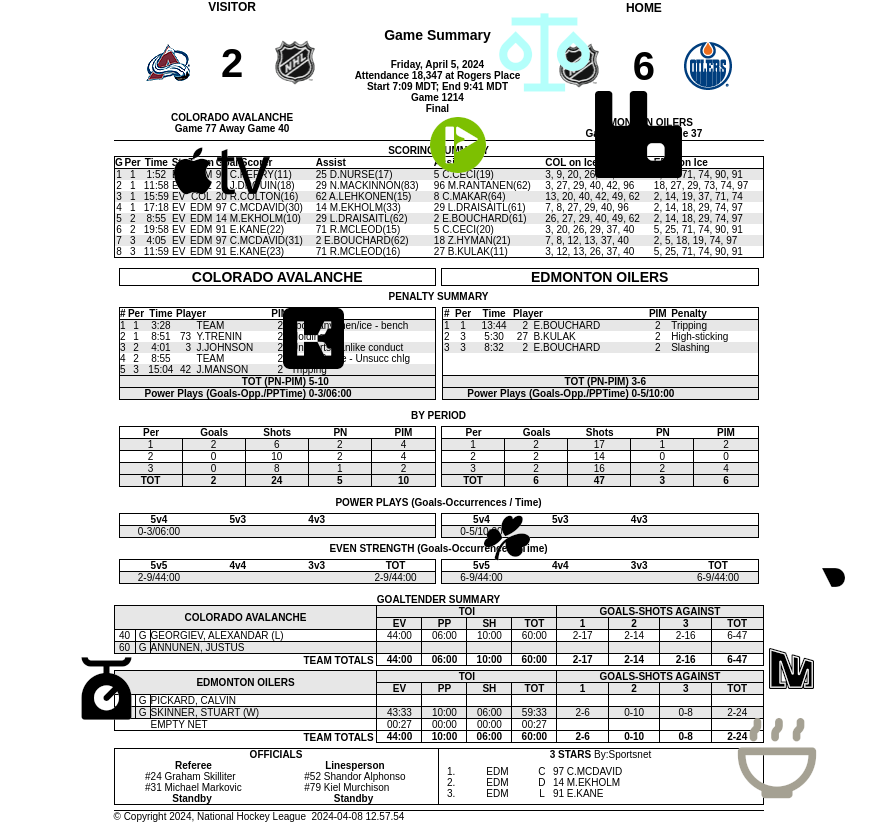 Image resolution: width=877 pixels, height=822 pixels. I want to click on open netdata monitoring dashboard, so click(833, 577).